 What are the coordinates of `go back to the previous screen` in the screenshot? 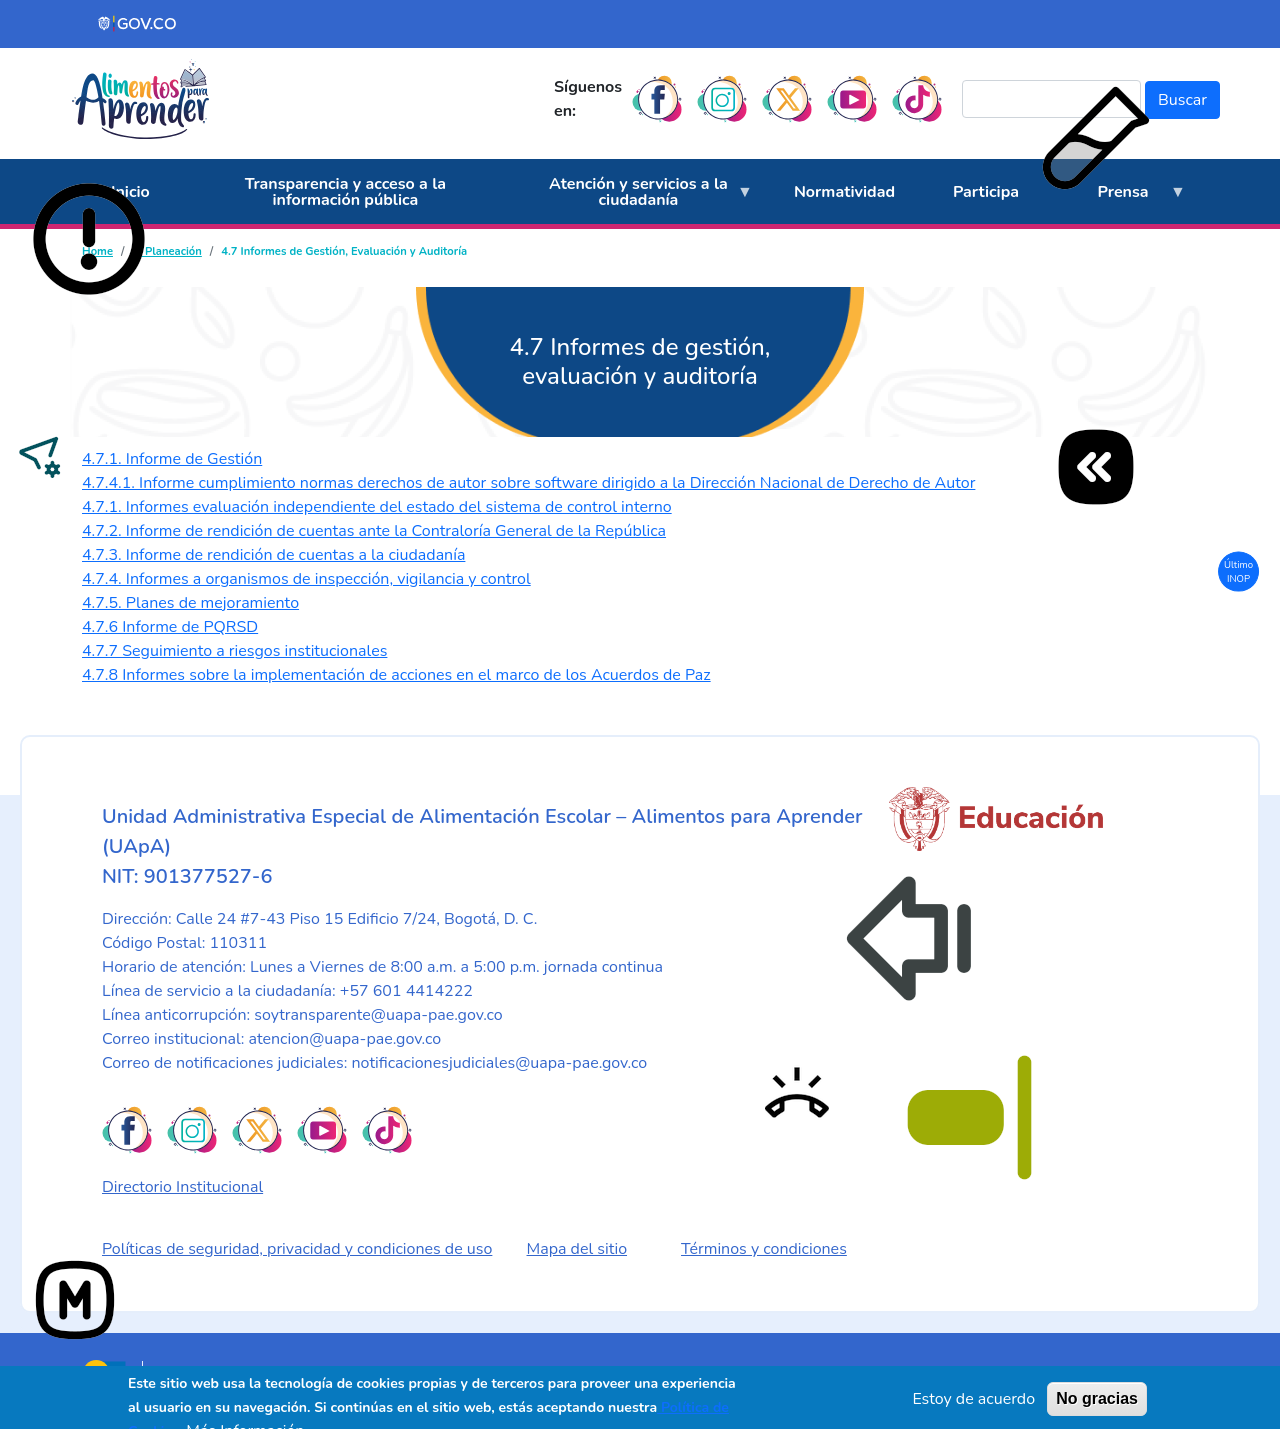 It's located at (1096, 467).